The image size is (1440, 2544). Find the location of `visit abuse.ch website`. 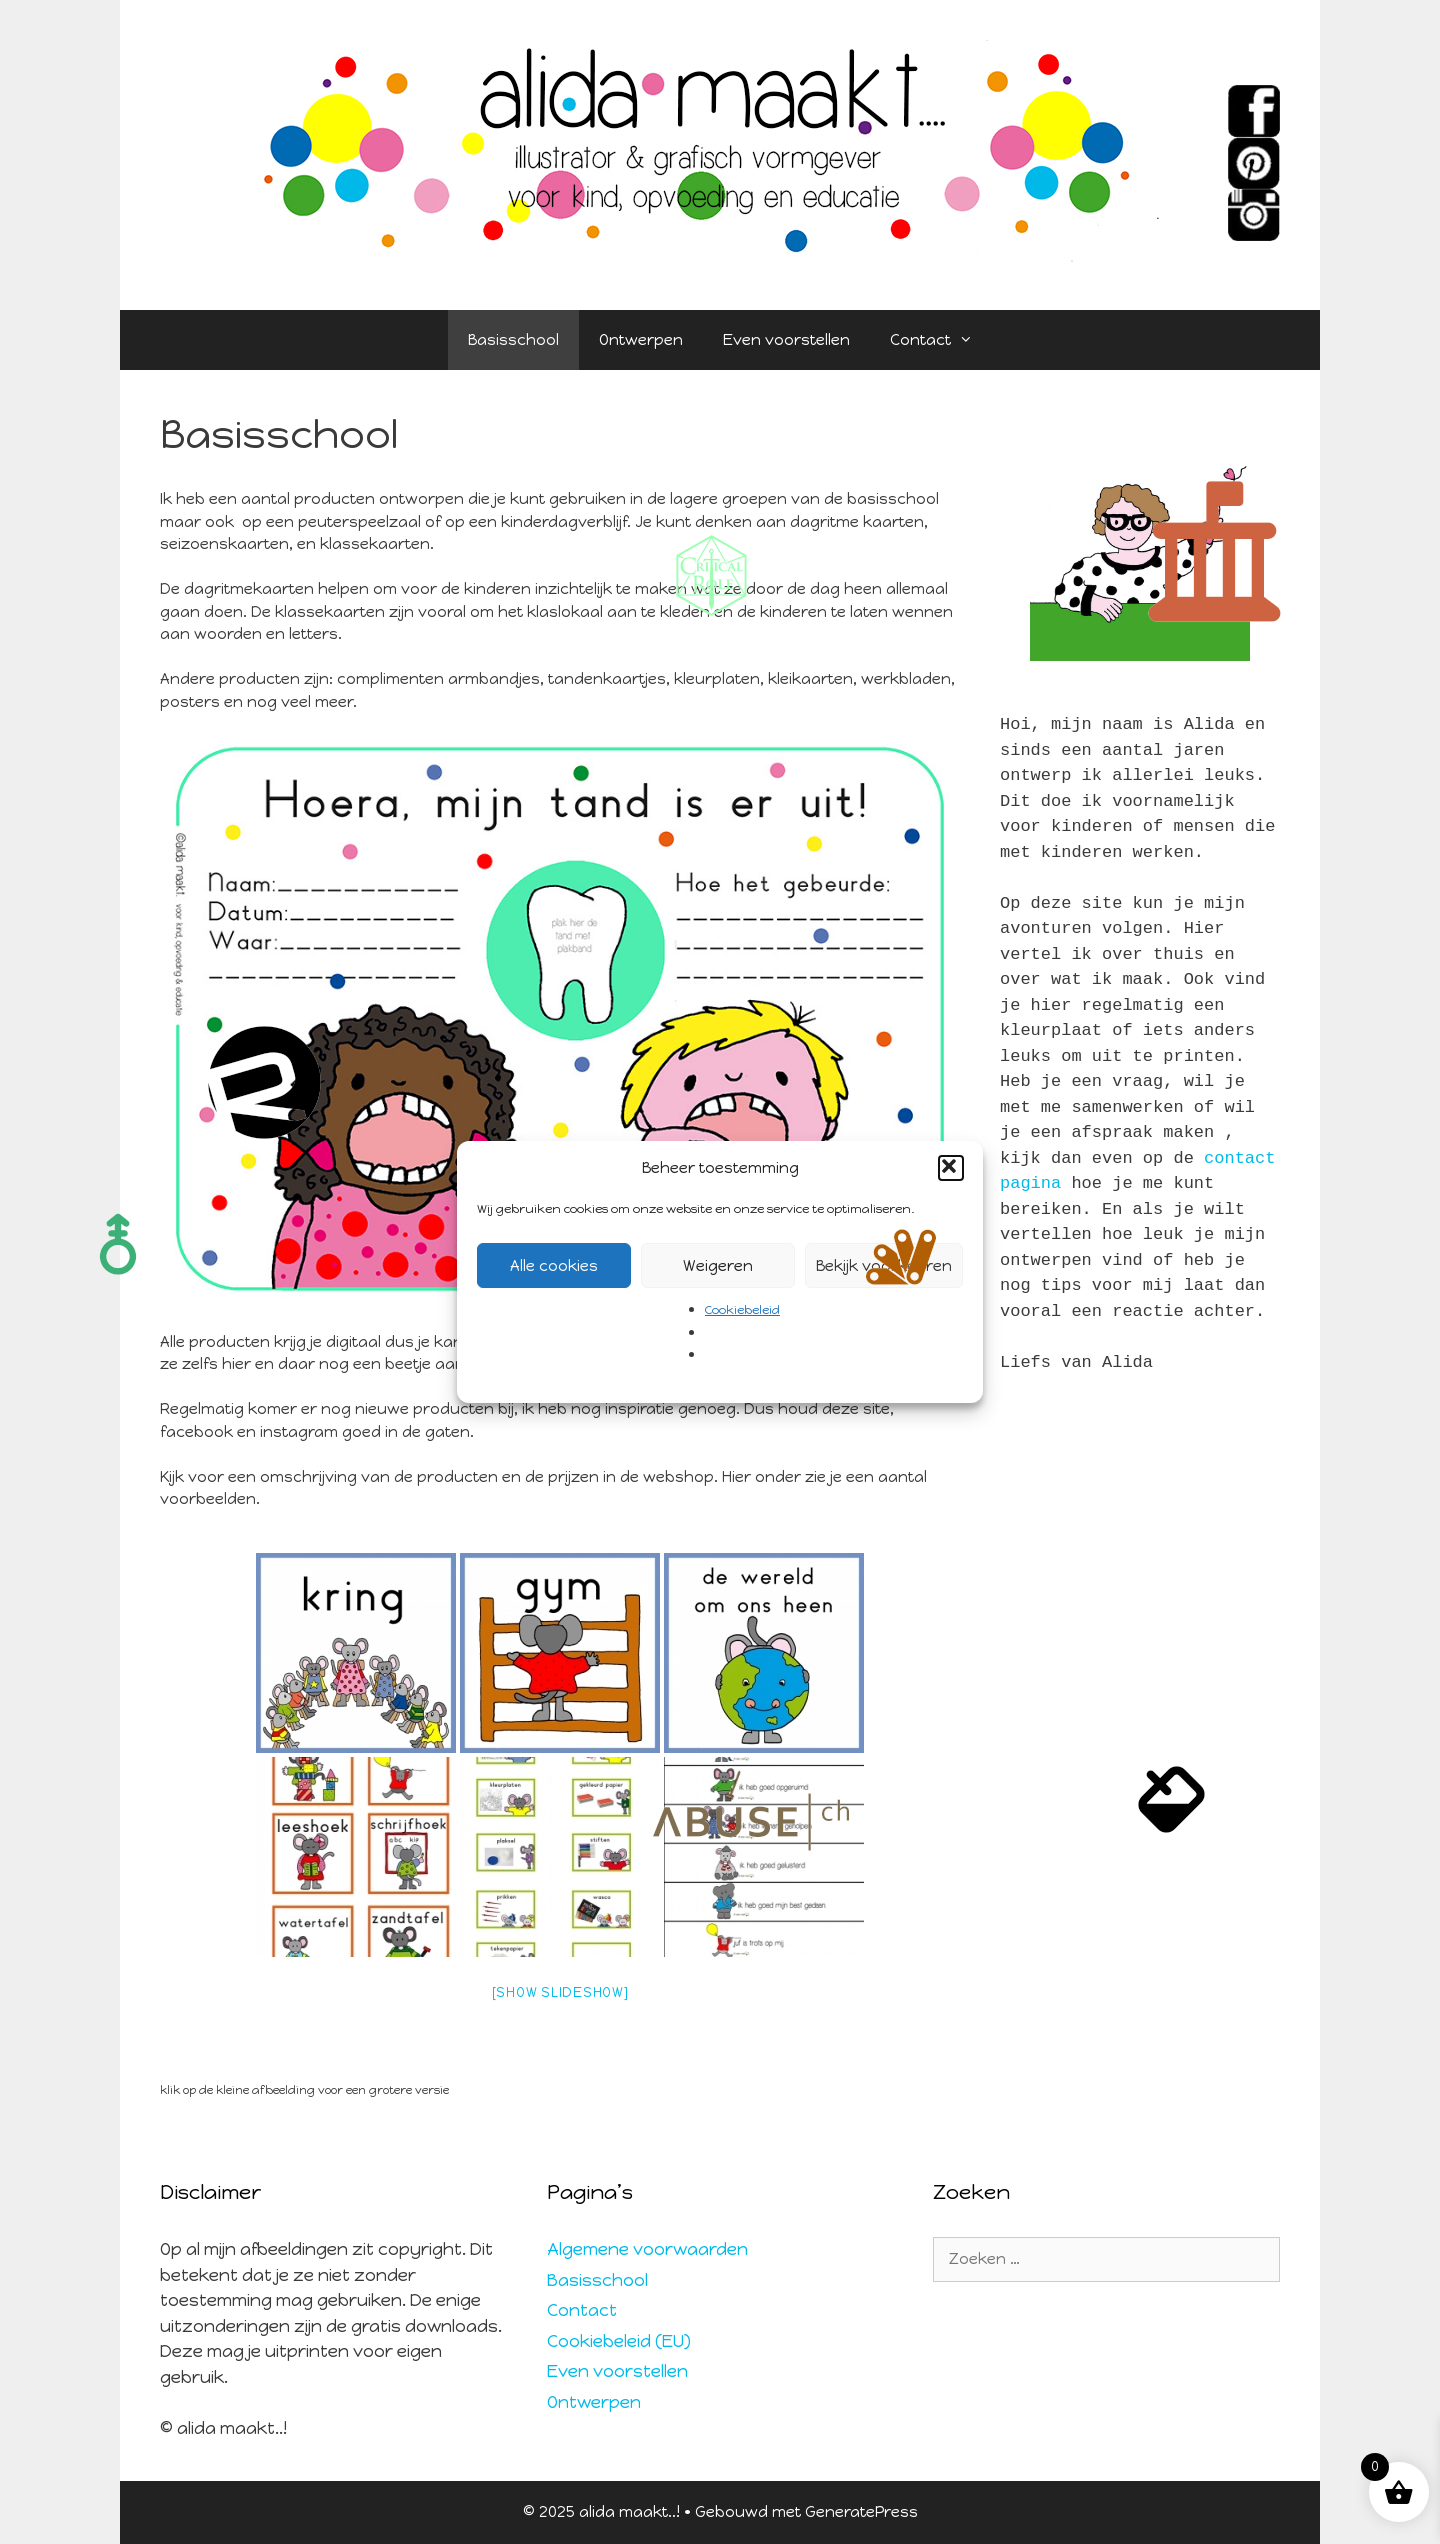

visit abuse.ch website is located at coordinates (751, 1822).